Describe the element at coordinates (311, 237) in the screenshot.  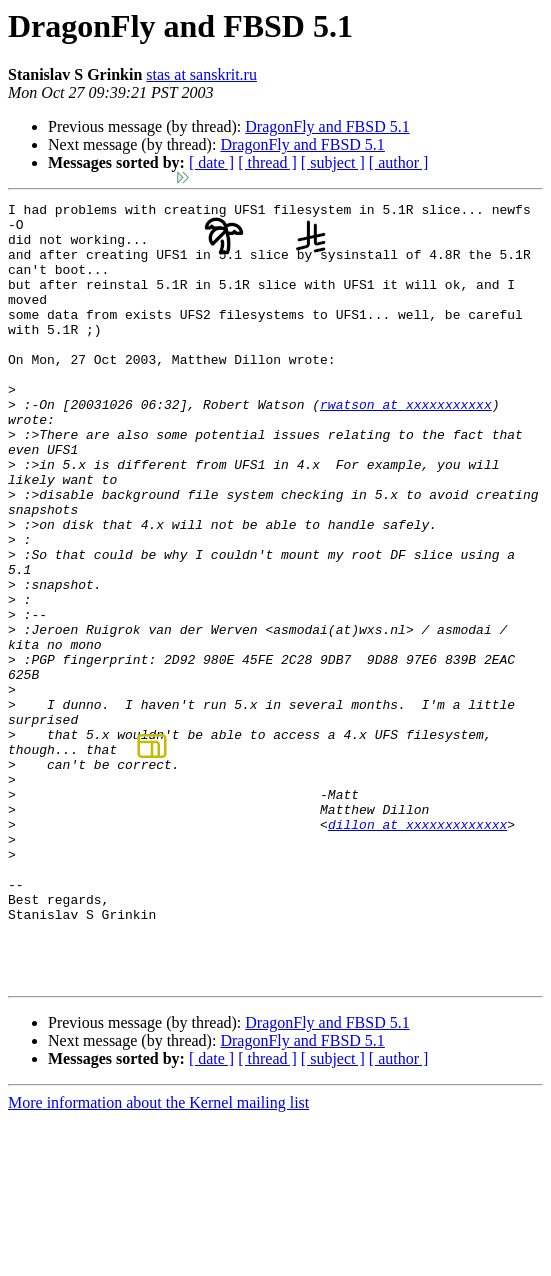
I see `indicates price or amount in Saudi riyals` at that location.